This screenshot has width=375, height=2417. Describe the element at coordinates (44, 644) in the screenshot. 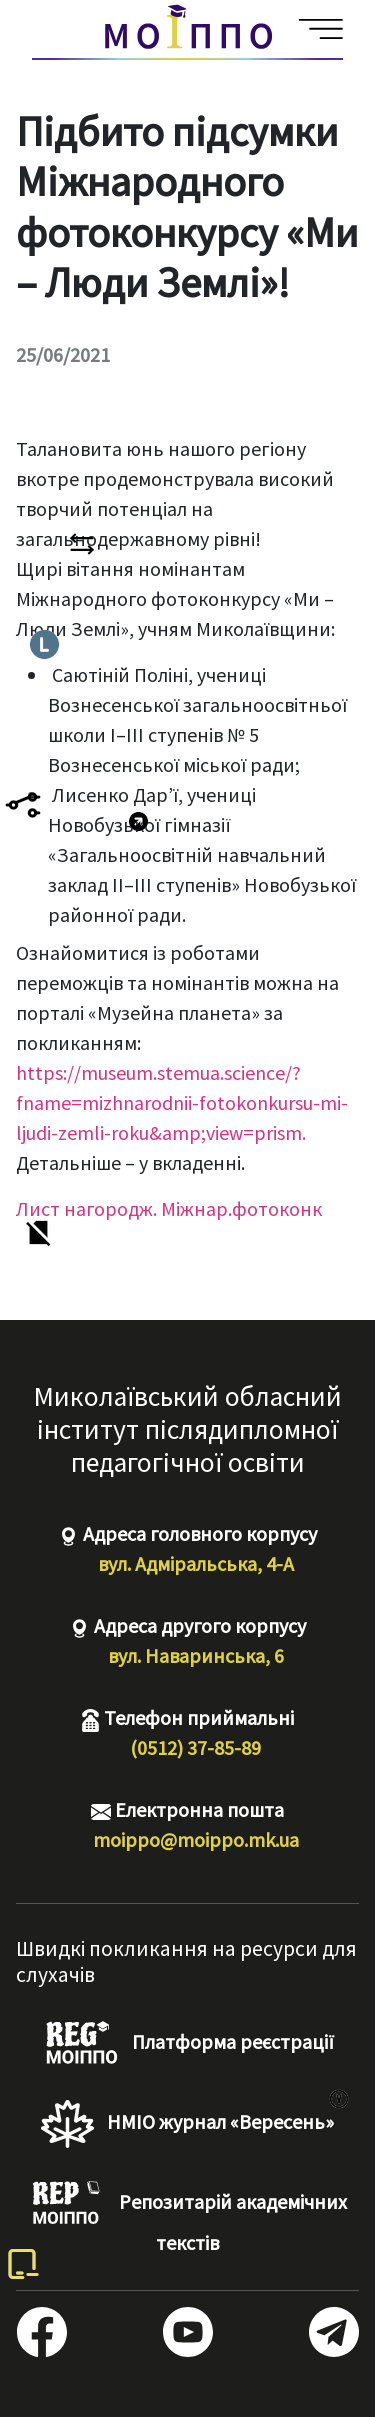

I see `indicates an item or category labeled "L"` at that location.